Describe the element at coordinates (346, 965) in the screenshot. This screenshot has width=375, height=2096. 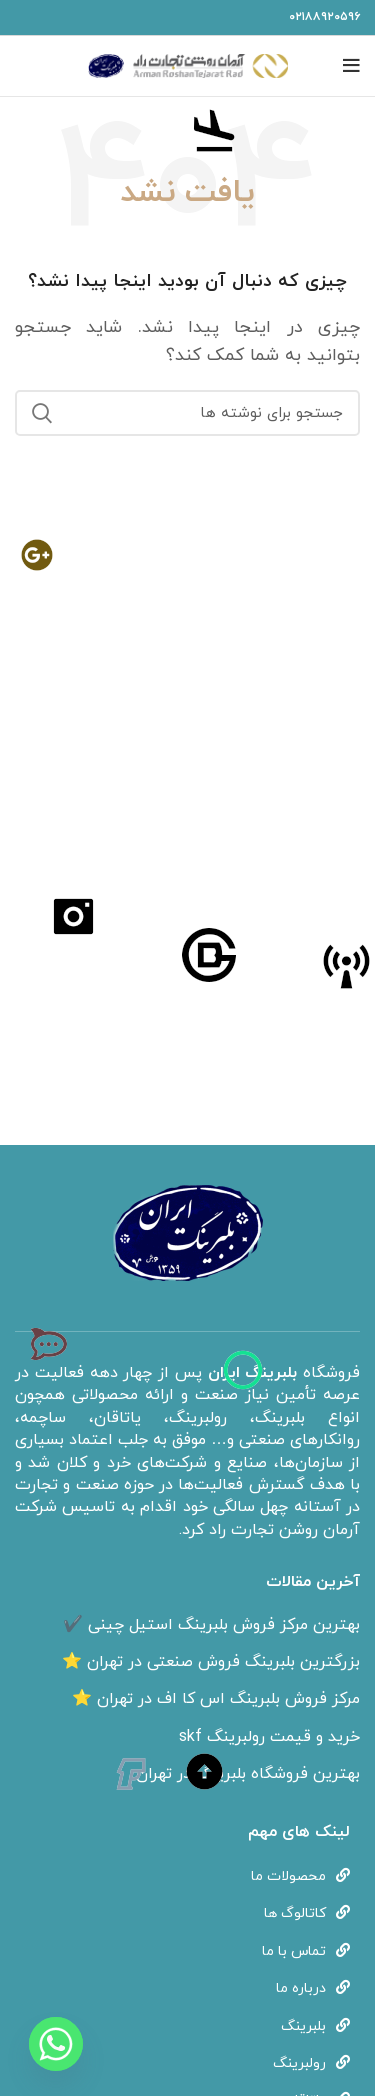
I see `start a live broadcast or stream` at that location.